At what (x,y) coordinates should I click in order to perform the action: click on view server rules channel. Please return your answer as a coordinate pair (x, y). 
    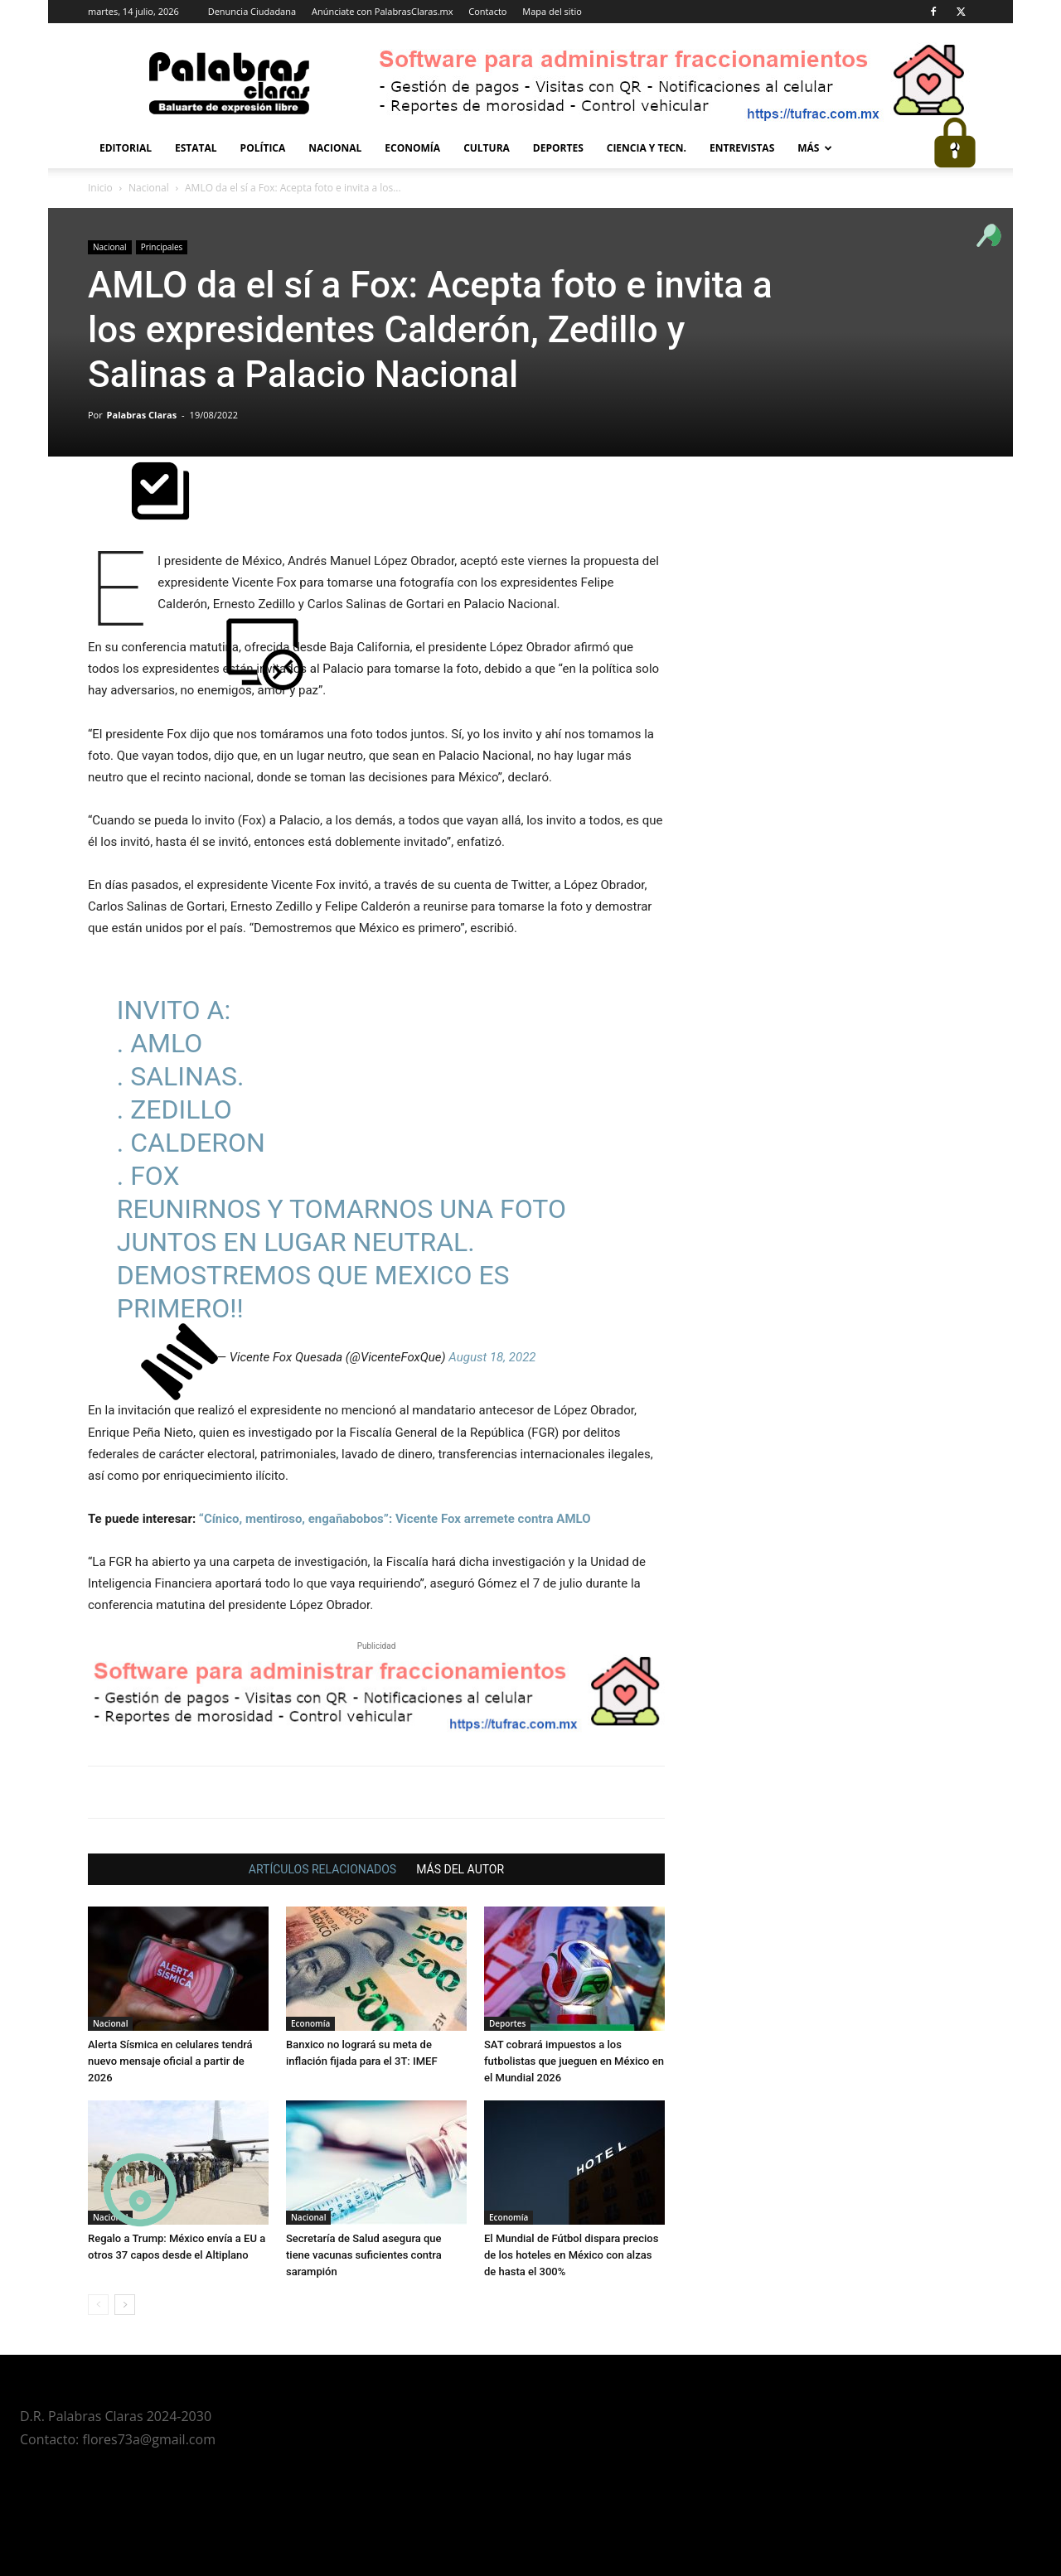
    Looking at the image, I should click on (160, 491).